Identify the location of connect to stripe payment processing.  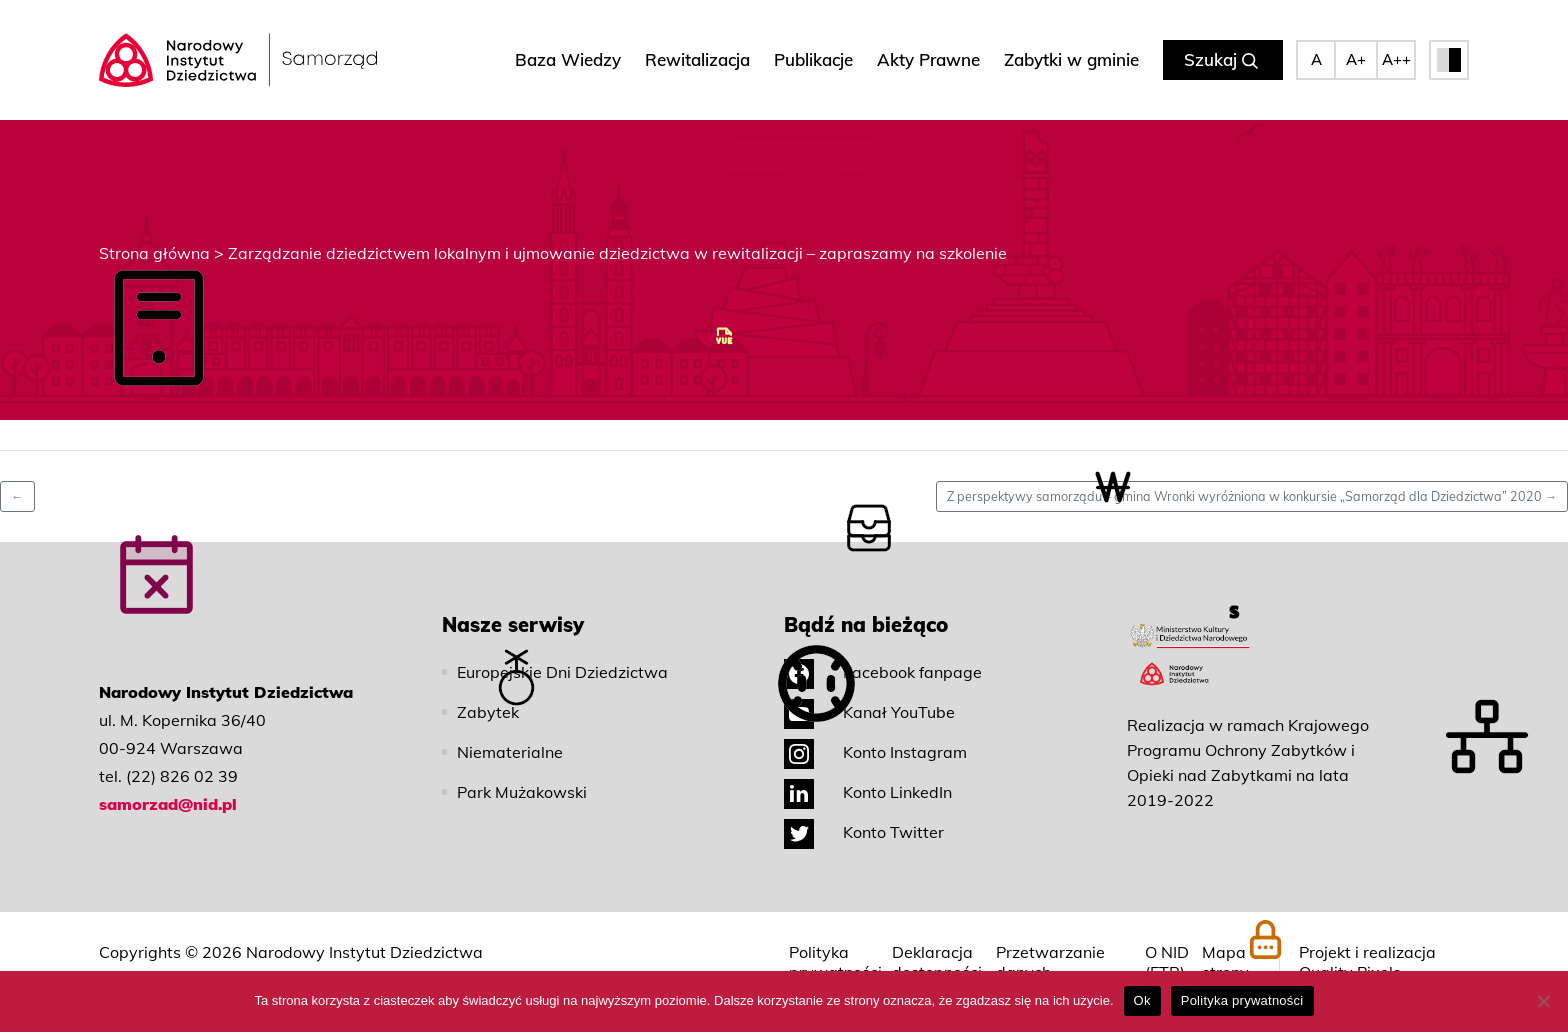
(1234, 612).